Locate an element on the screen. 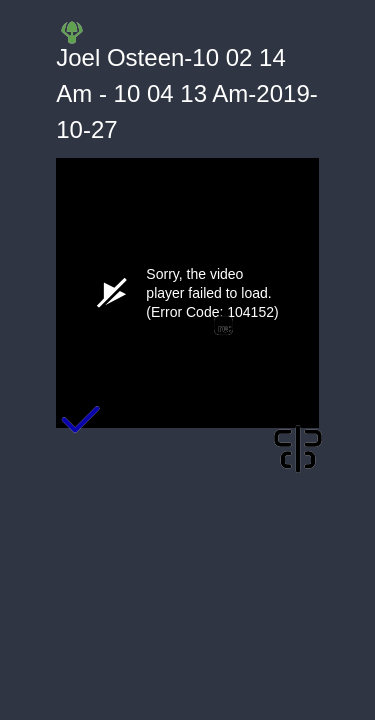  replyd app logo is located at coordinates (223, 325).